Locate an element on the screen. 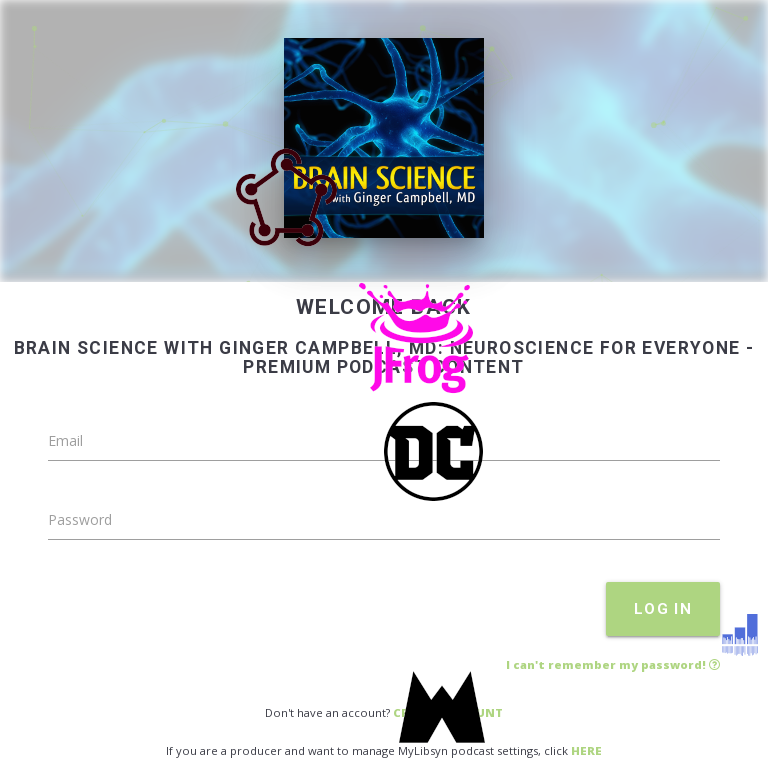 The height and width of the screenshot is (780, 768). fastlane app automation tool logo is located at coordinates (286, 197).